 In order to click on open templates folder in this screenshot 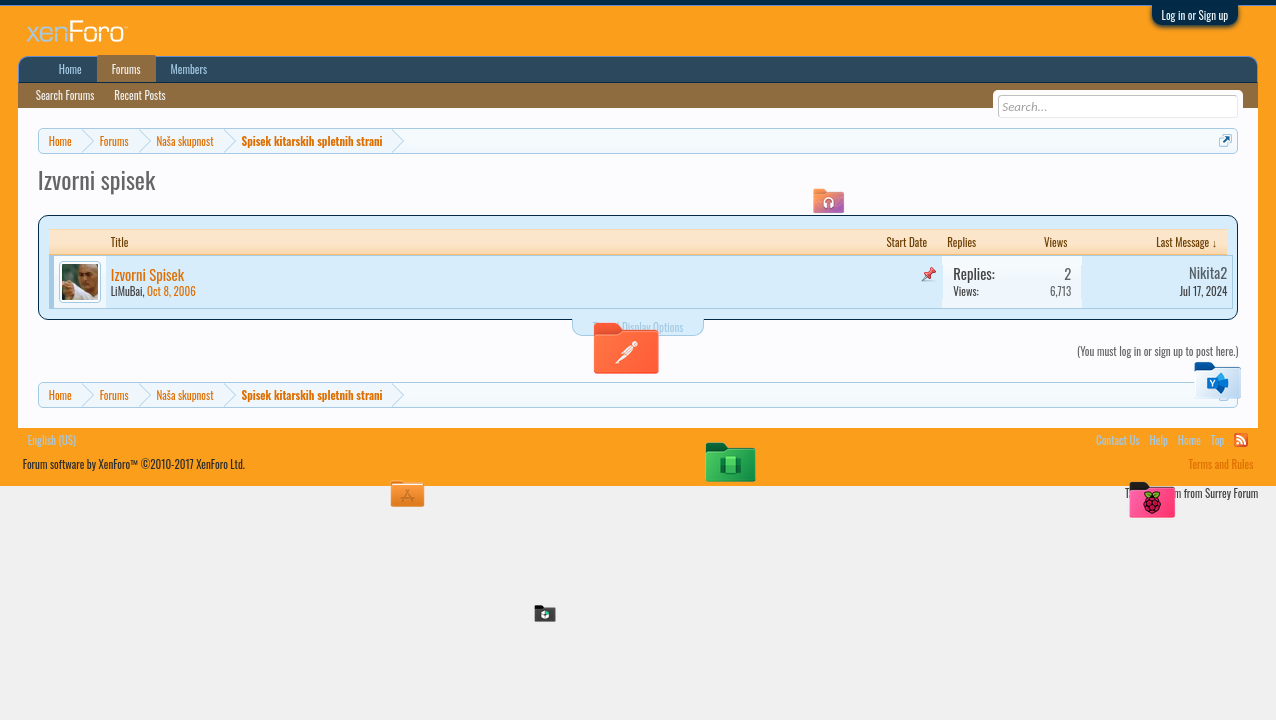, I will do `click(407, 493)`.